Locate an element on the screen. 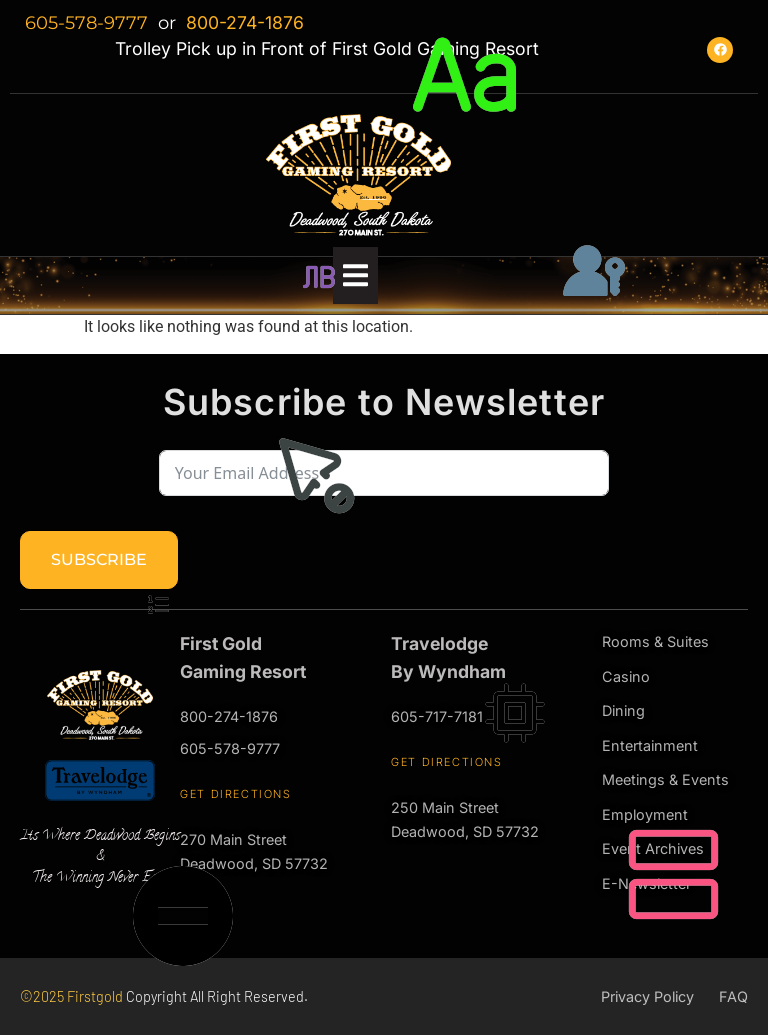 The image size is (768, 1036). adjust text formatting and font settings is located at coordinates (464, 79).